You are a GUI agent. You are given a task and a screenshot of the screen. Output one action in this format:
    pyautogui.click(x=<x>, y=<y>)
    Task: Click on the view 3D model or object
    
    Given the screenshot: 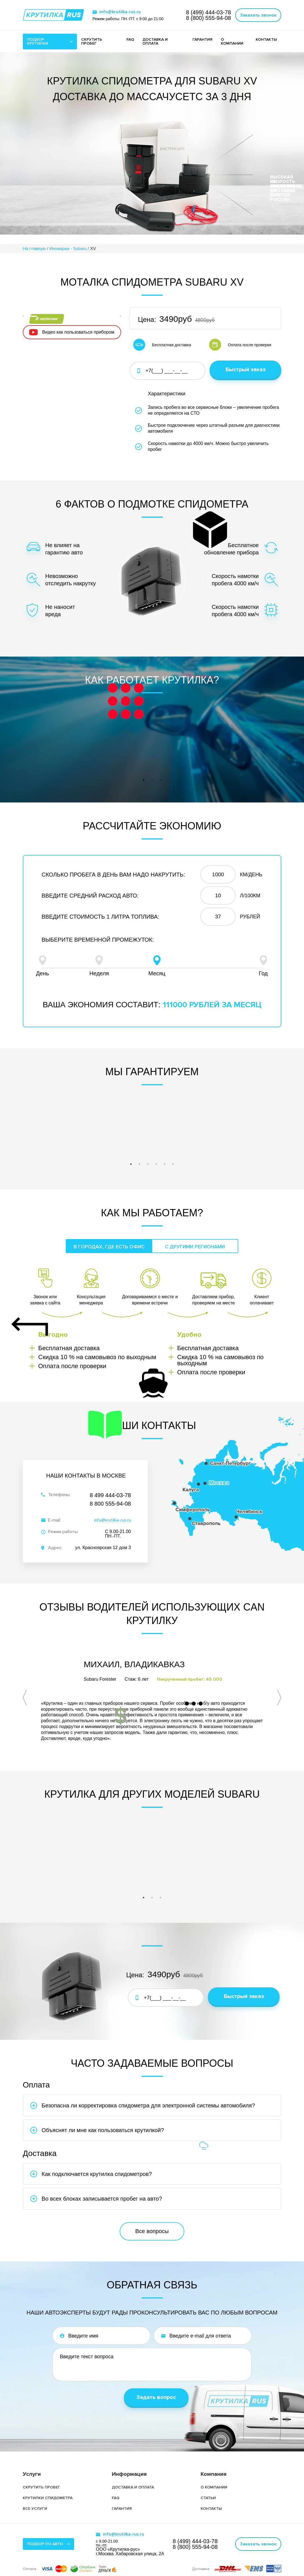 What is the action you would take?
    pyautogui.click(x=210, y=529)
    